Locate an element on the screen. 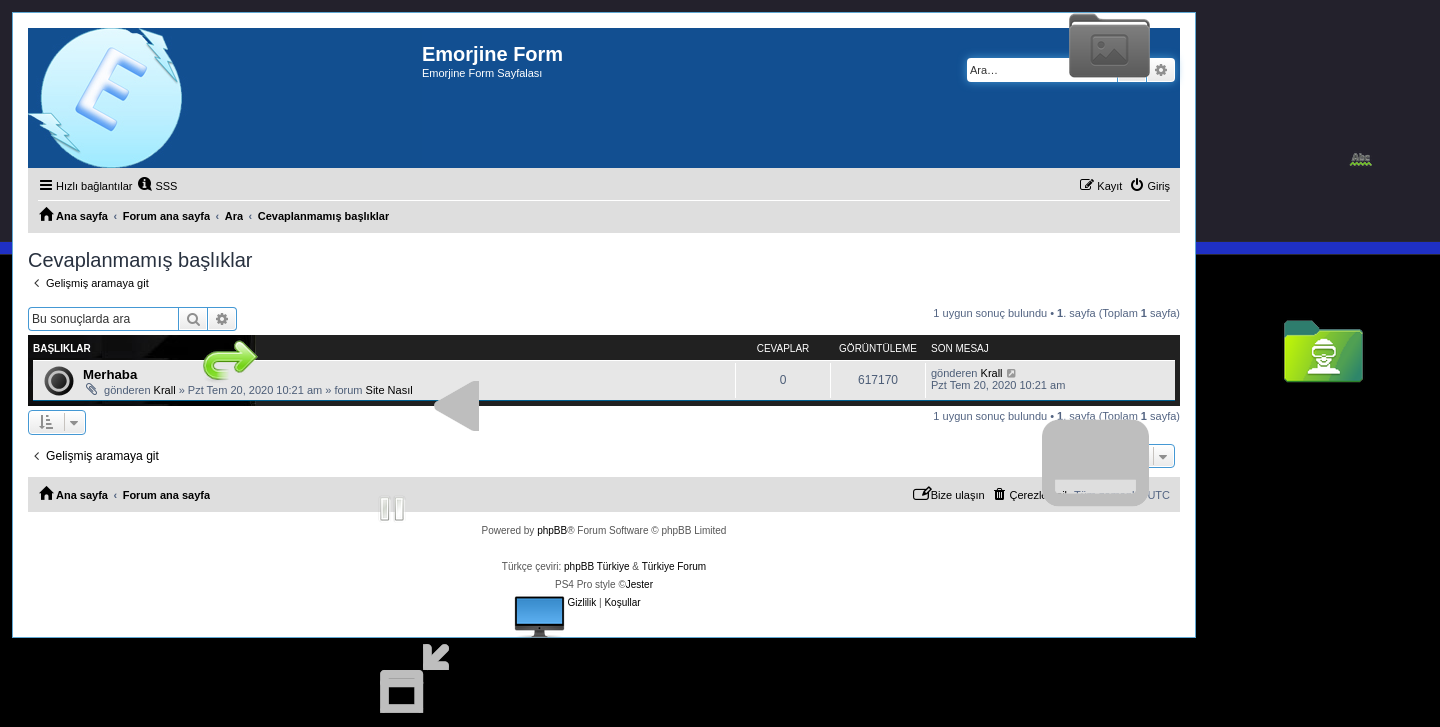  access removable storage device is located at coordinates (1095, 466).